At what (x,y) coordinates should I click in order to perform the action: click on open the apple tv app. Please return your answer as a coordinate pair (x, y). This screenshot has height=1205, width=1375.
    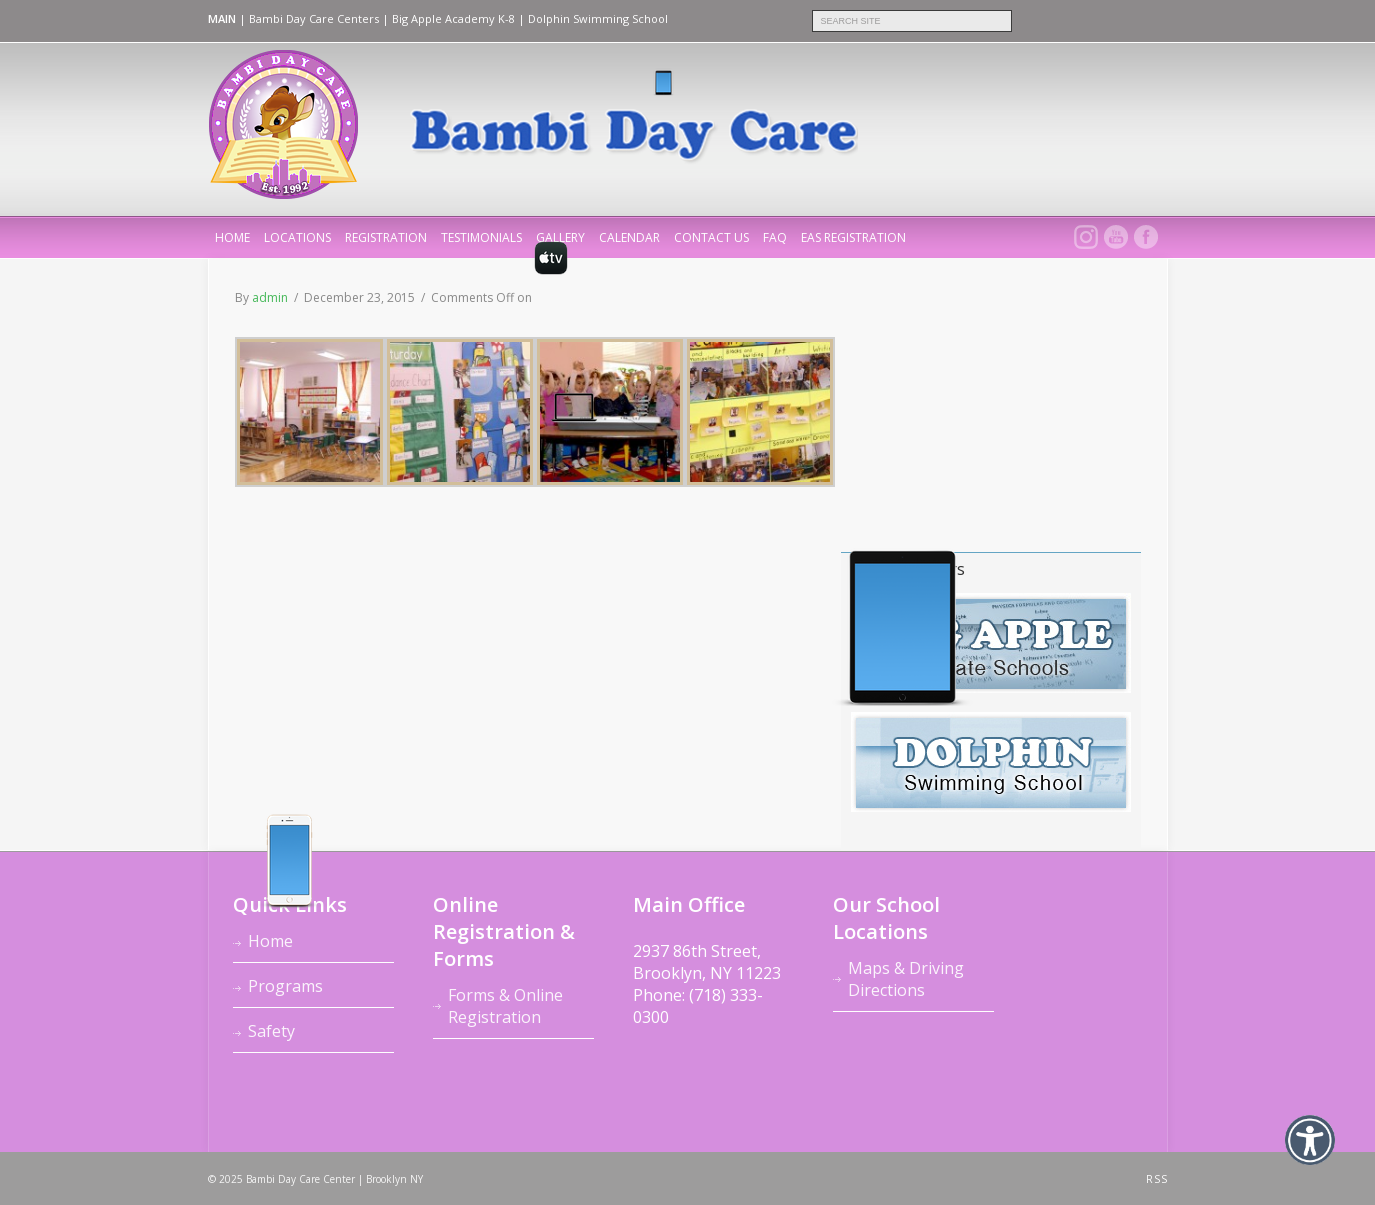
    Looking at the image, I should click on (551, 258).